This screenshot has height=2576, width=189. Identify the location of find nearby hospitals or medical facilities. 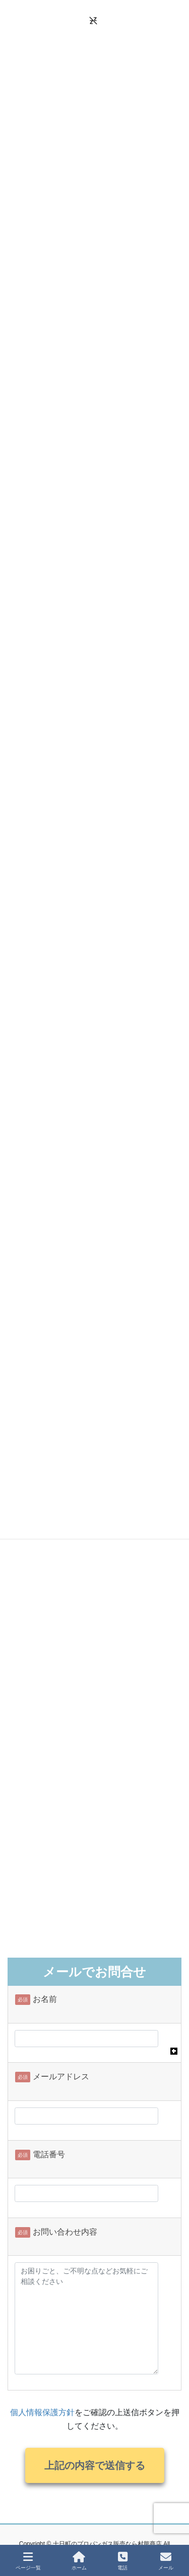
(174, 2051).